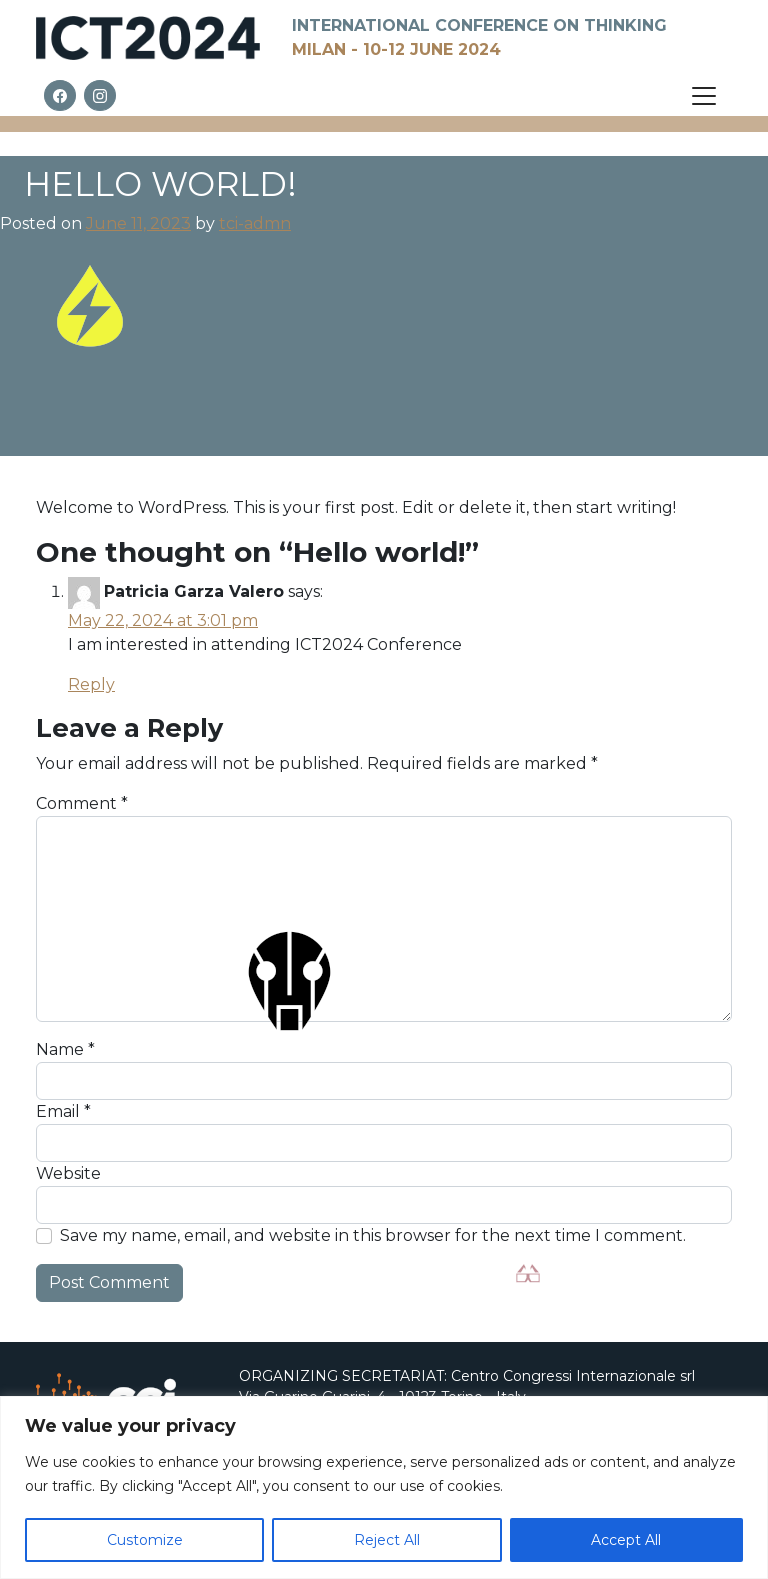 This screenshot has width=768, height=1579. Describe the element at coordinates (528, 1273) in the screenshot. I see `enable 3D viewing mode` at that location.